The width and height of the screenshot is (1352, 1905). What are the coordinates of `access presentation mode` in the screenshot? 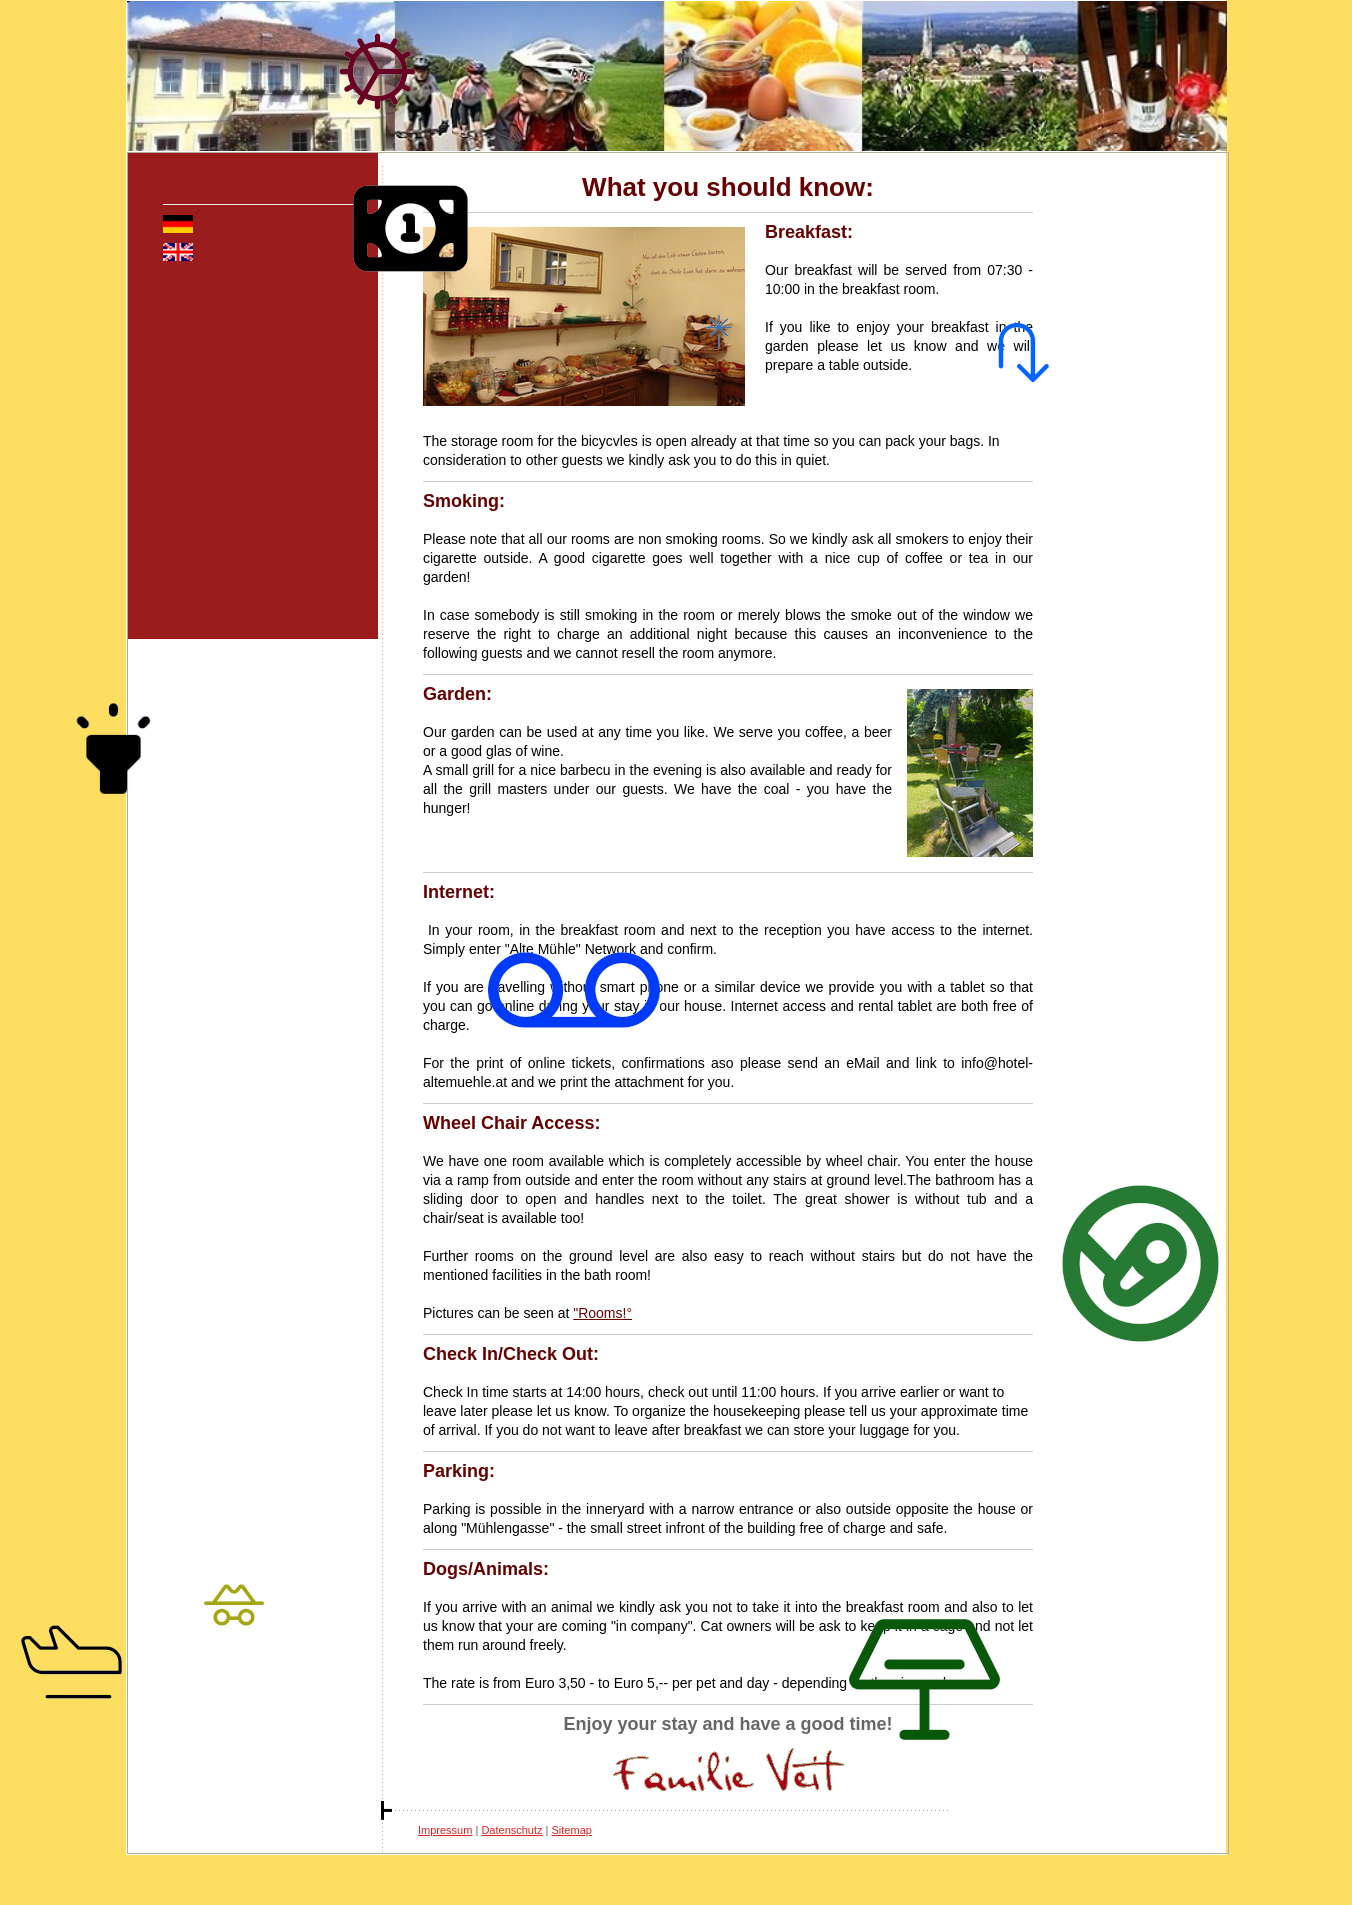 It's located at (924, 1679).